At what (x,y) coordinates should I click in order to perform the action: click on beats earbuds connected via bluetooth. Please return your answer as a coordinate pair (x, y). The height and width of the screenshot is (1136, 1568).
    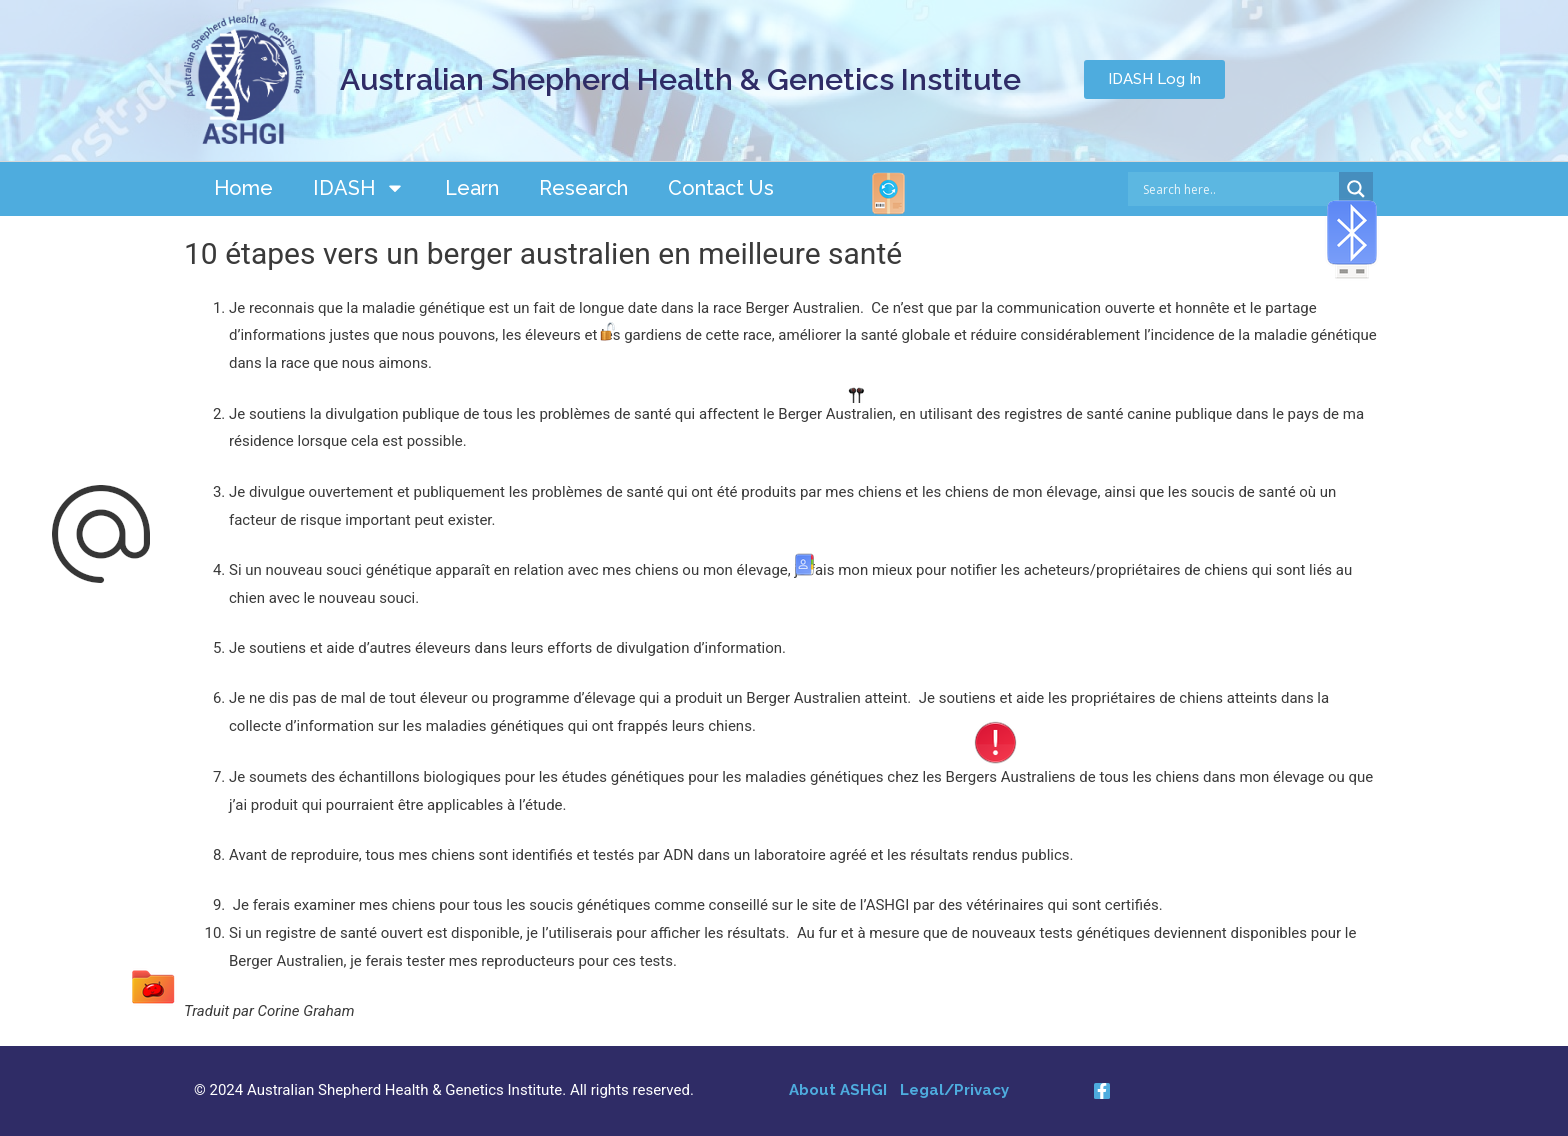
    Looking at the image, I should click on (856, 394).